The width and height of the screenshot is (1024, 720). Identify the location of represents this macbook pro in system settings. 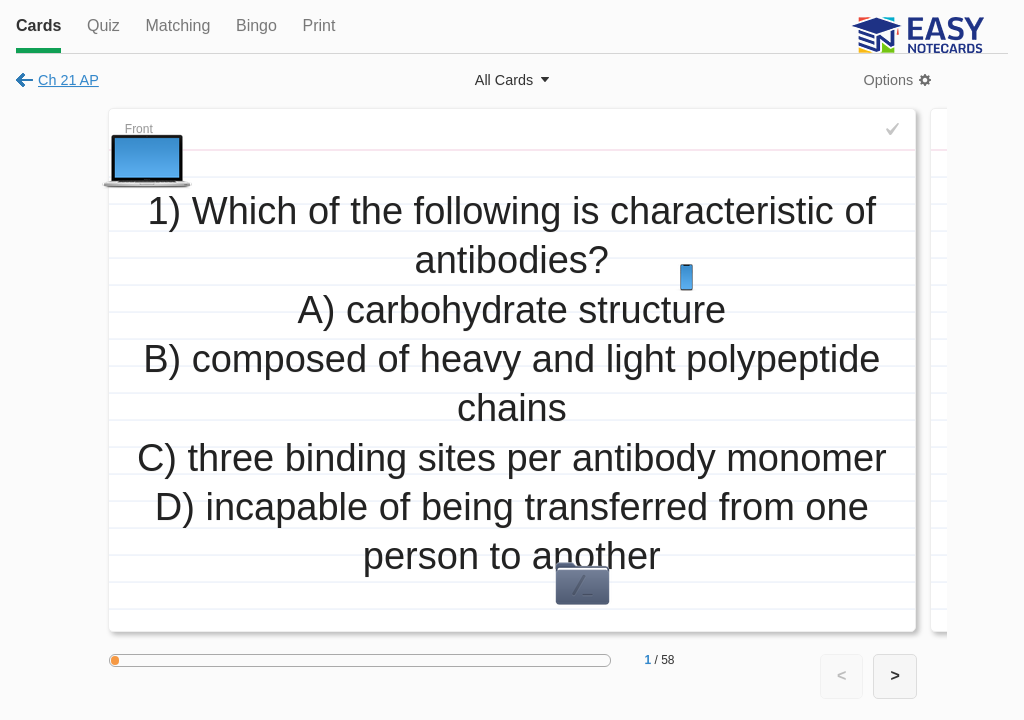
(147, 160).